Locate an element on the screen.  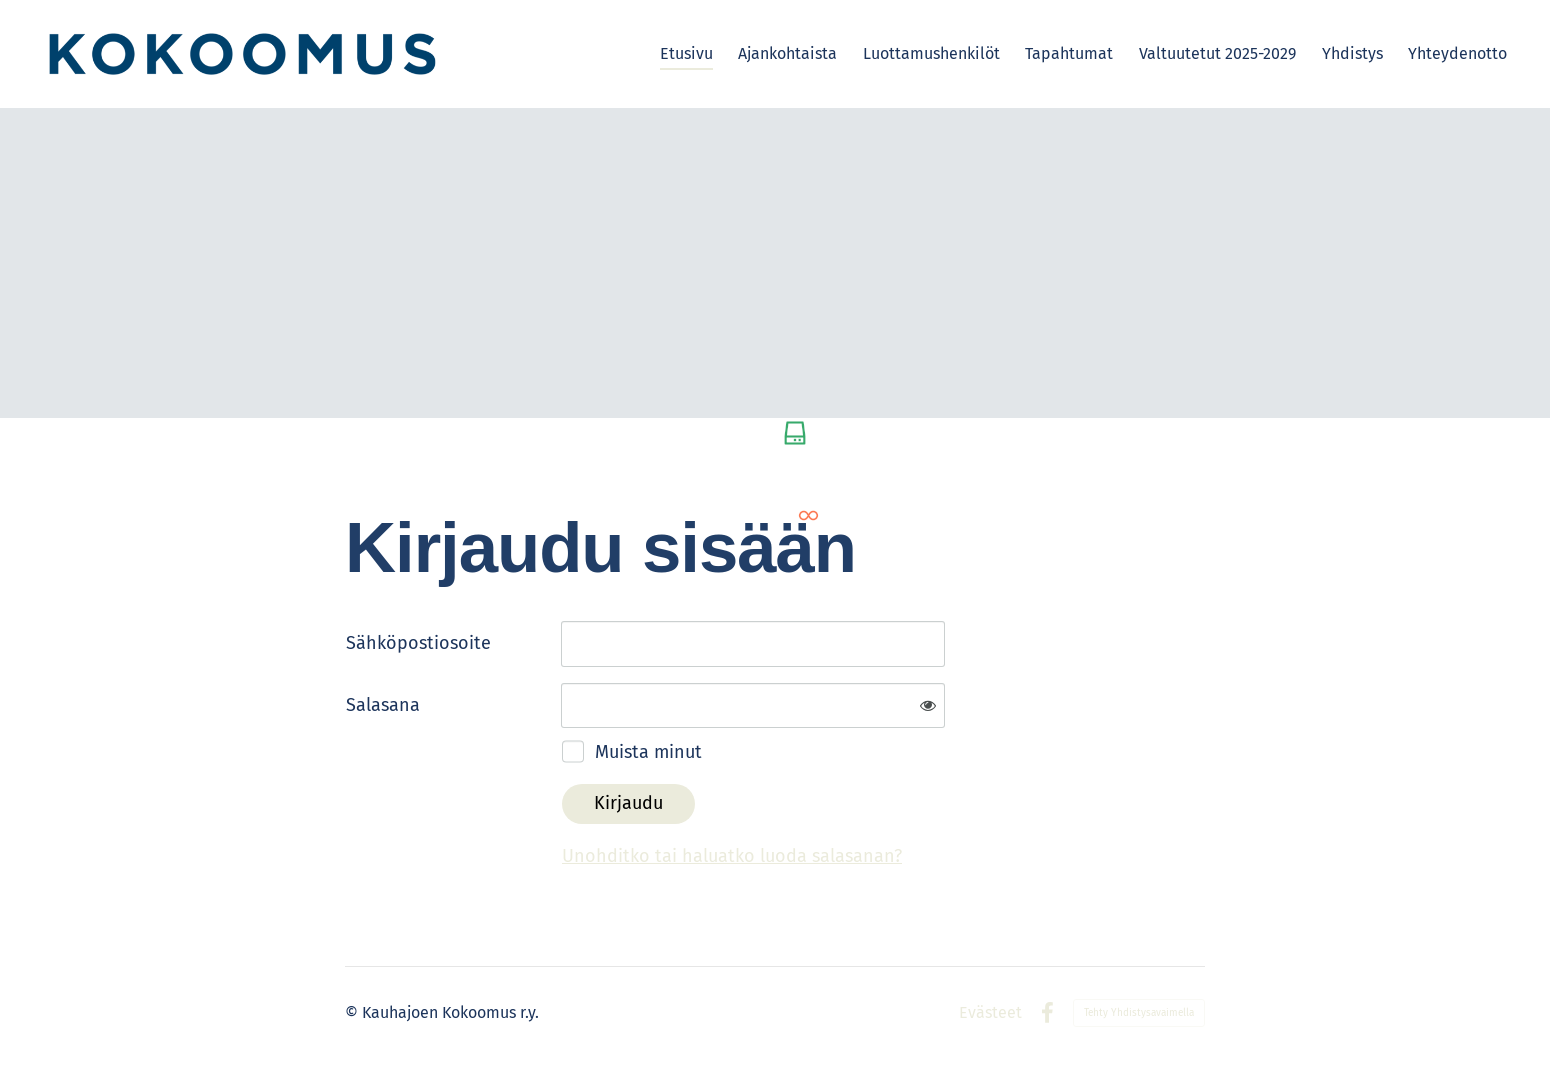
indicates unlimited or infinite content is located at coordinates (808, 515).